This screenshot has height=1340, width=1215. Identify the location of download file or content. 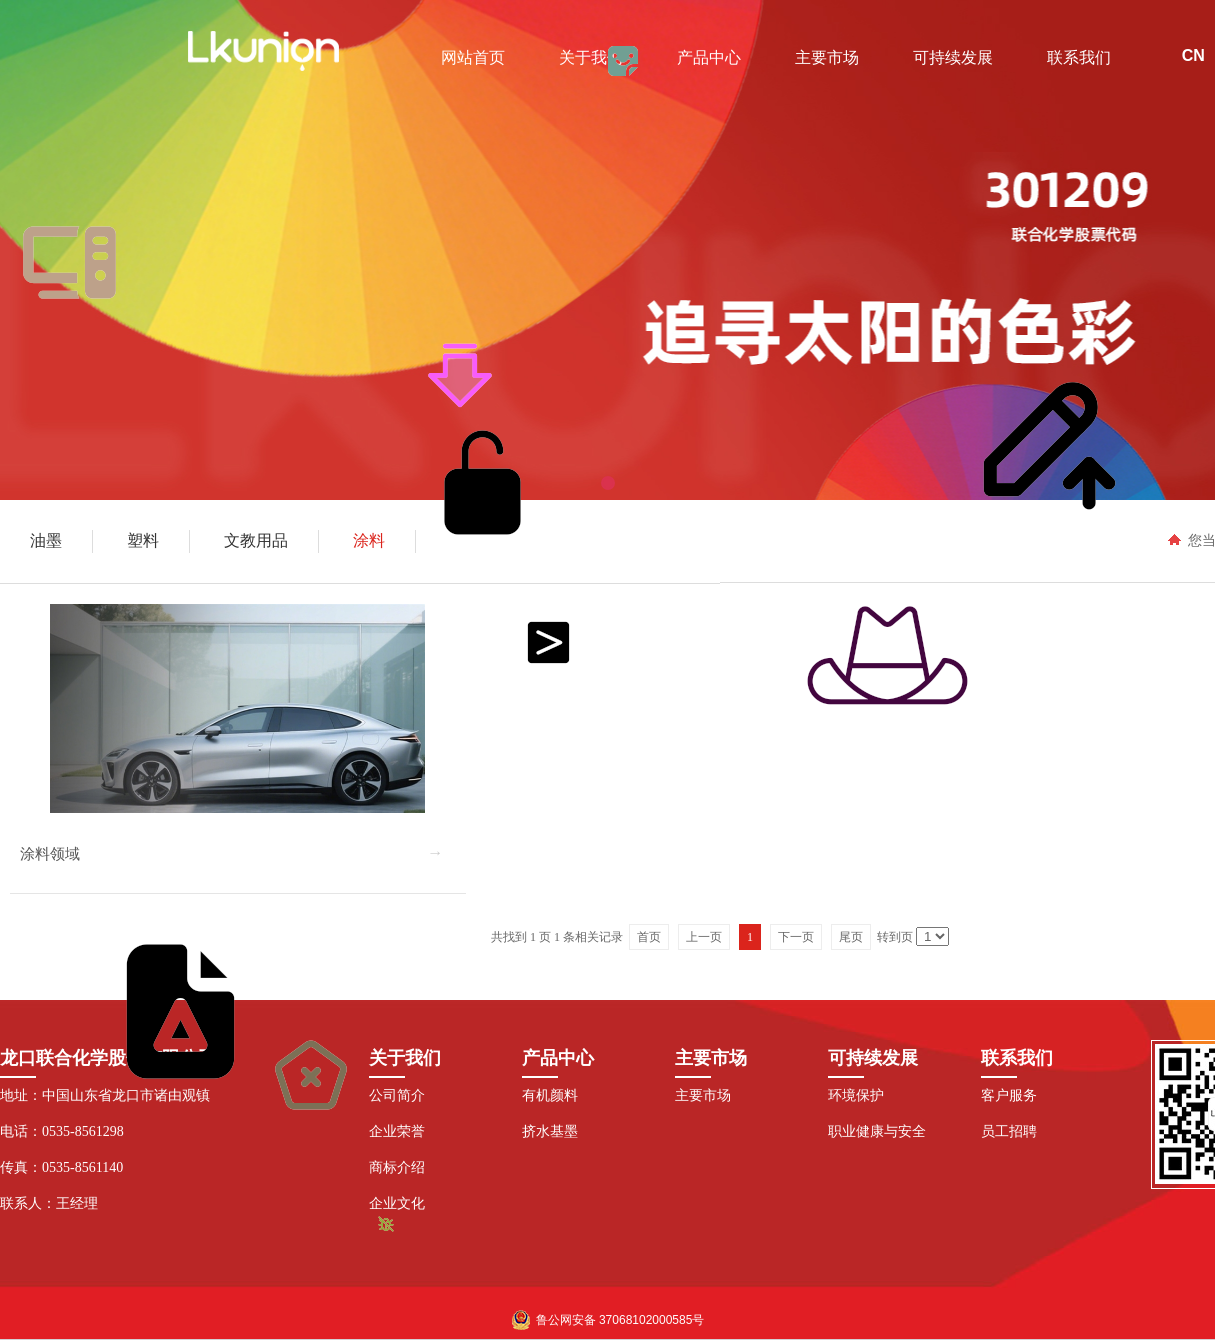
(460, 373).